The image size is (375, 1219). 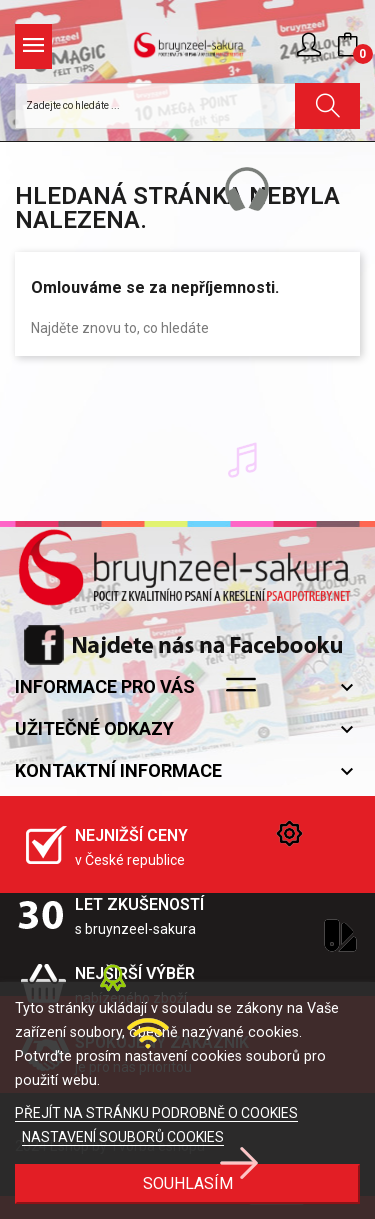 I want to click on indicates active wifi connection, so click(x=148, y=1034).